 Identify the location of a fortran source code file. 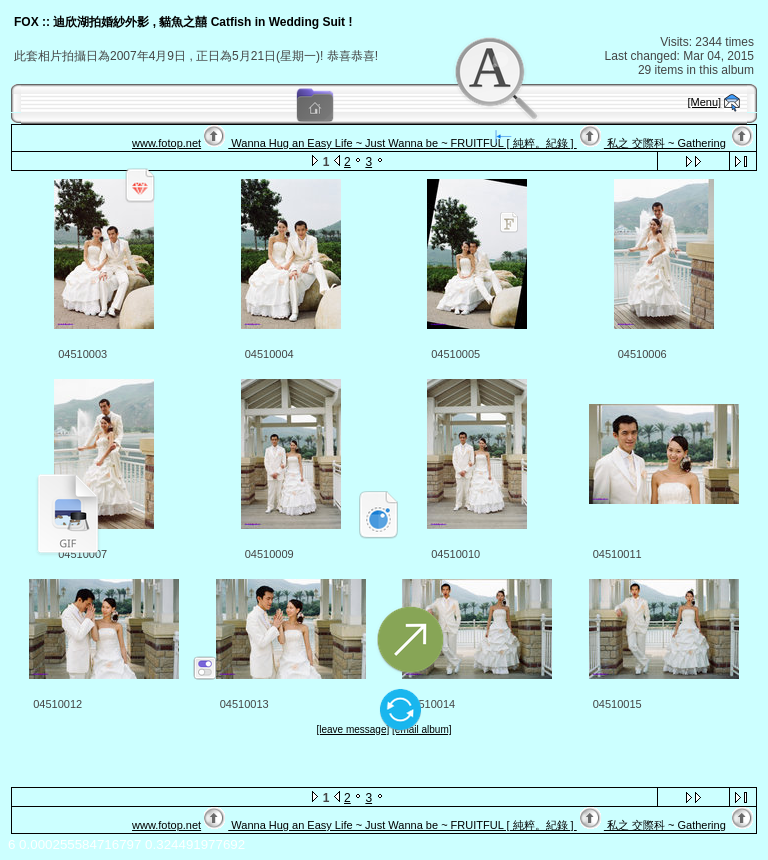
(509, 222).